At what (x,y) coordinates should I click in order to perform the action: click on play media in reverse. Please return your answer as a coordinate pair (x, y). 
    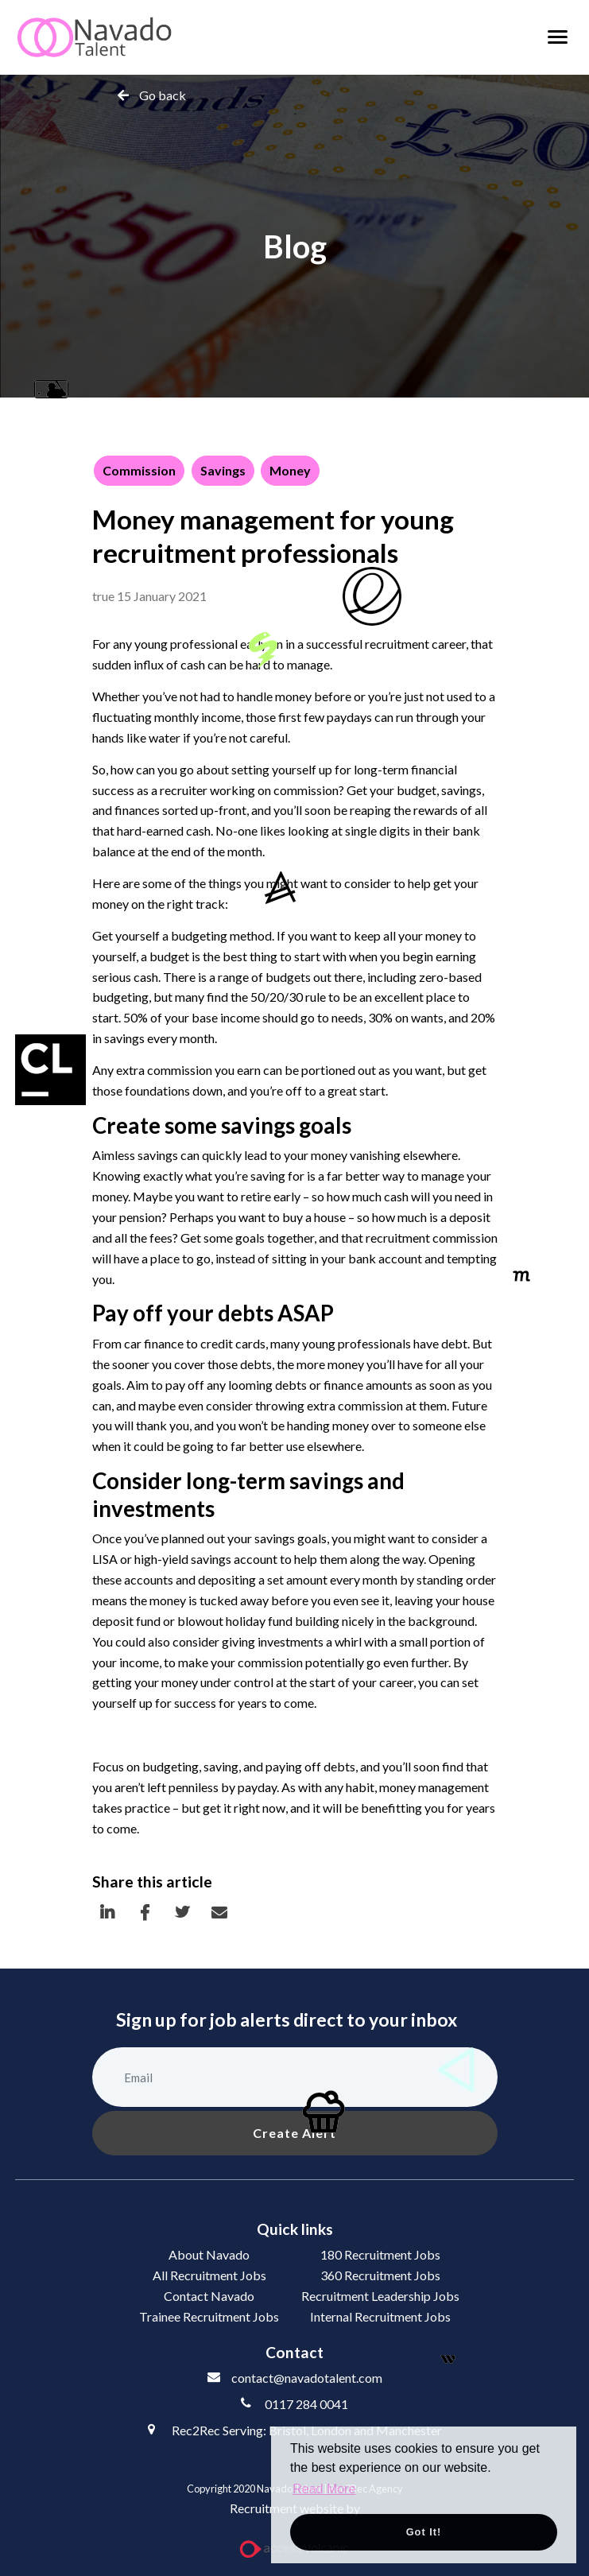
    Looking at the image, I should click on (459, 2070).